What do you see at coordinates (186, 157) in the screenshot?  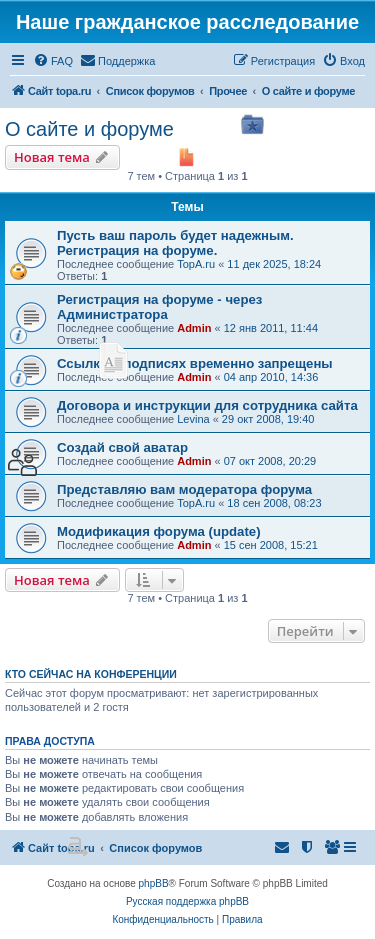 I see `a compressed tar archive file` at bounding box center [186, 157].